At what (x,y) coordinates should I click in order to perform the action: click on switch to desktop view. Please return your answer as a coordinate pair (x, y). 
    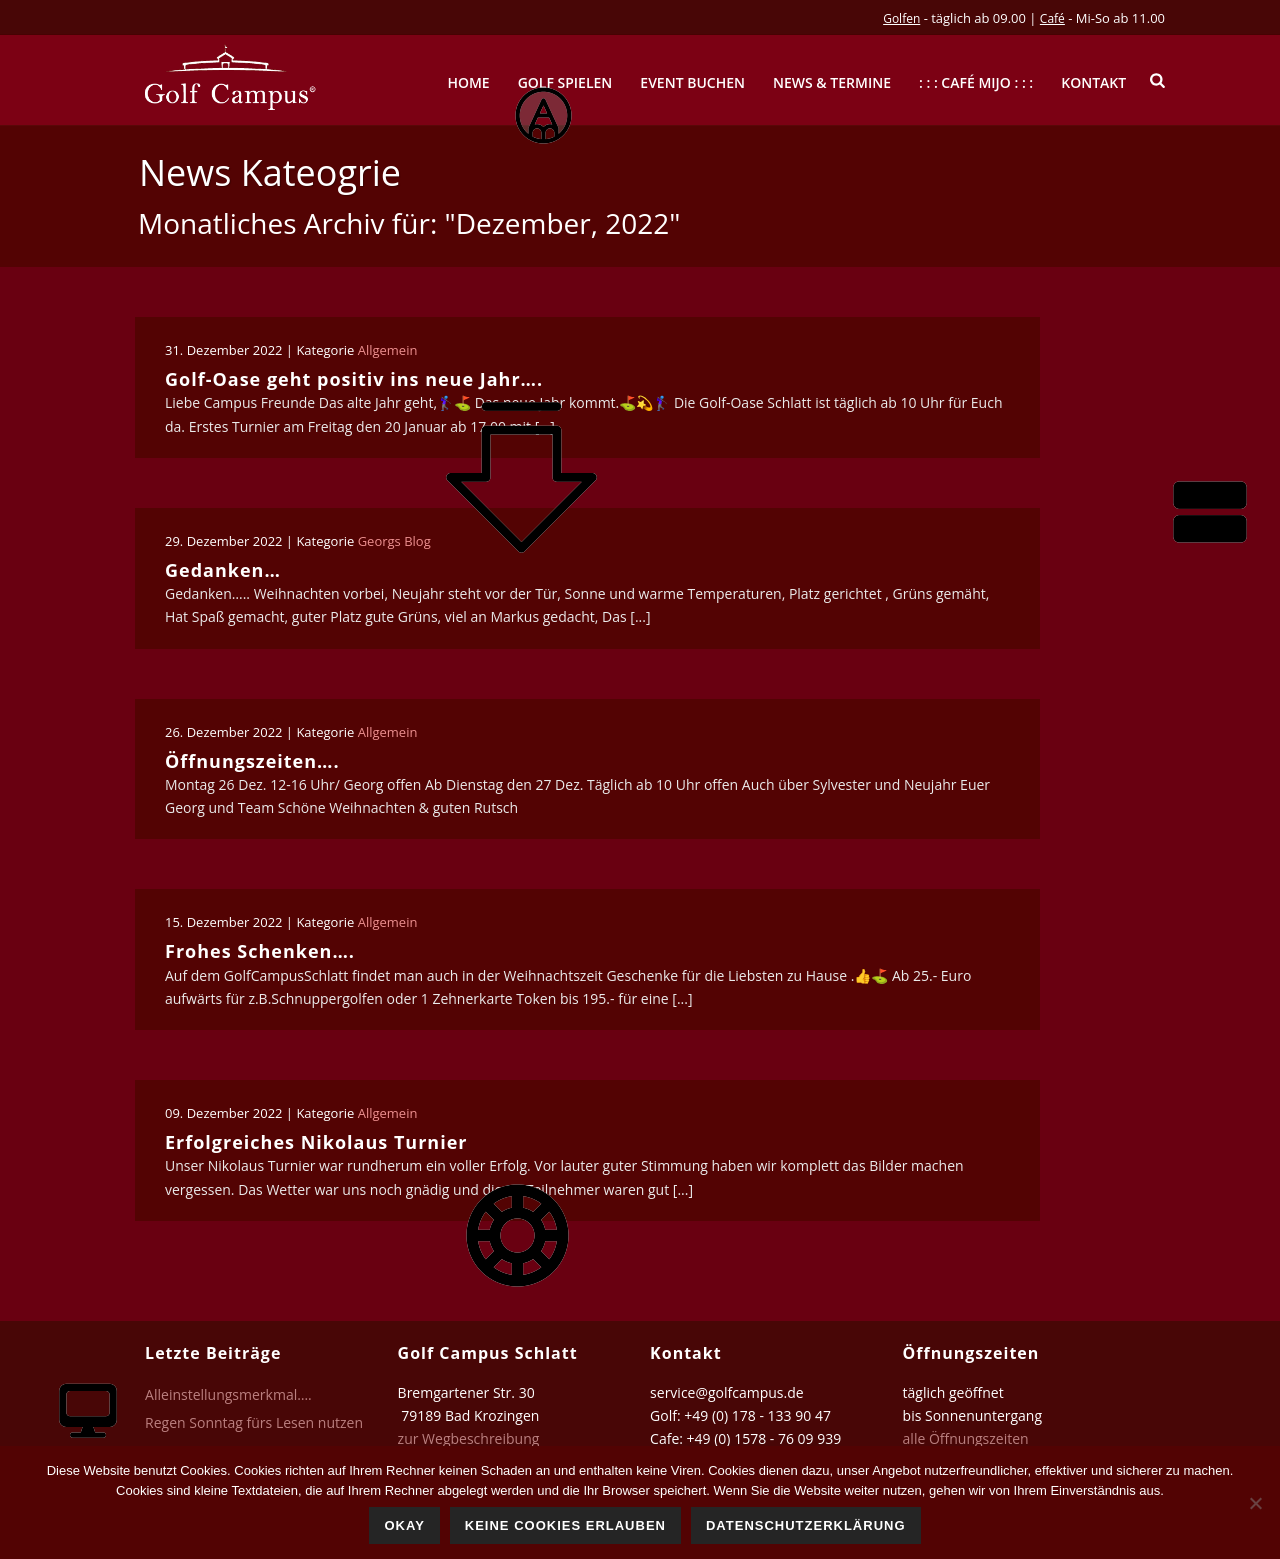
    Looking at the image, I should click on (88, 1409).